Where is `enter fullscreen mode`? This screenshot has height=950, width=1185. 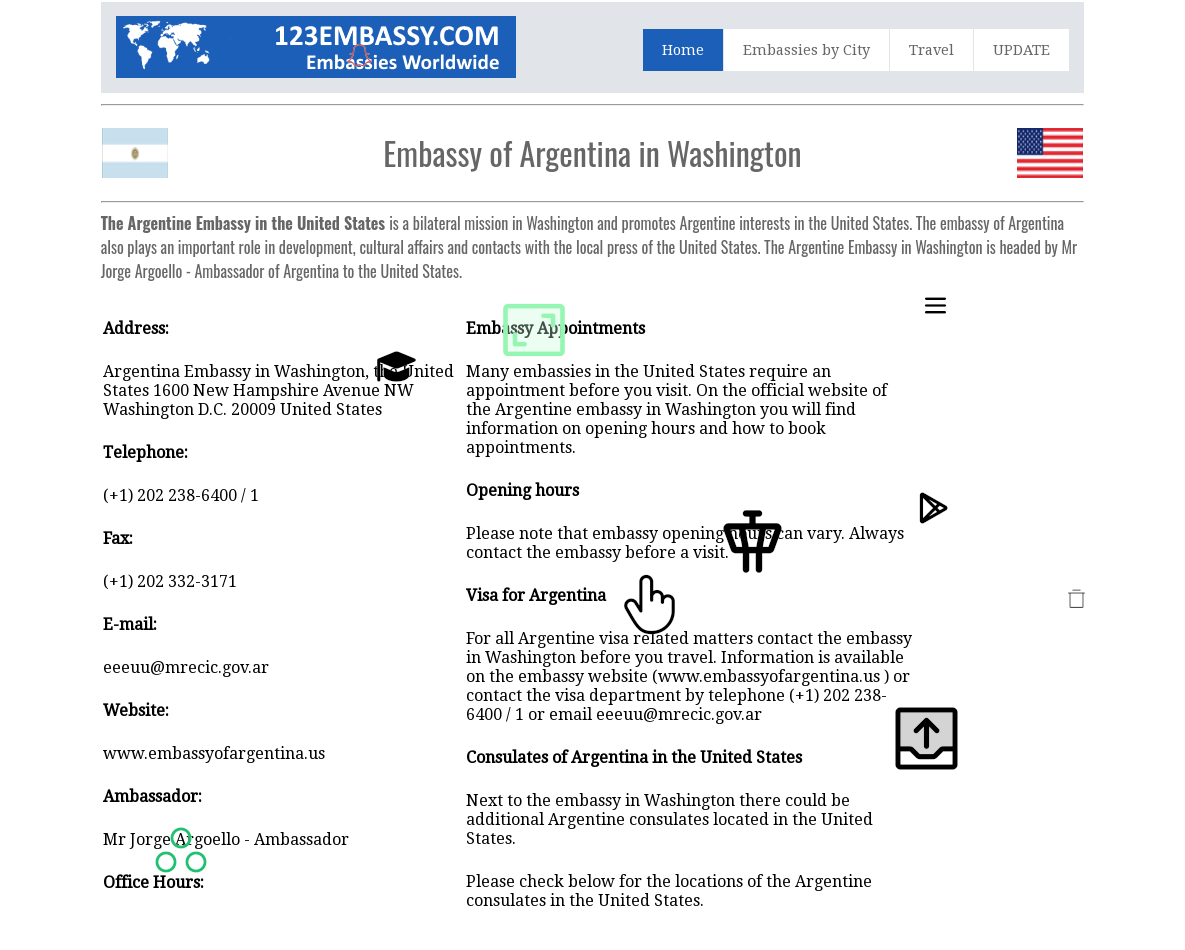
enter fullscreen mode is located at coordinates (534, 330).